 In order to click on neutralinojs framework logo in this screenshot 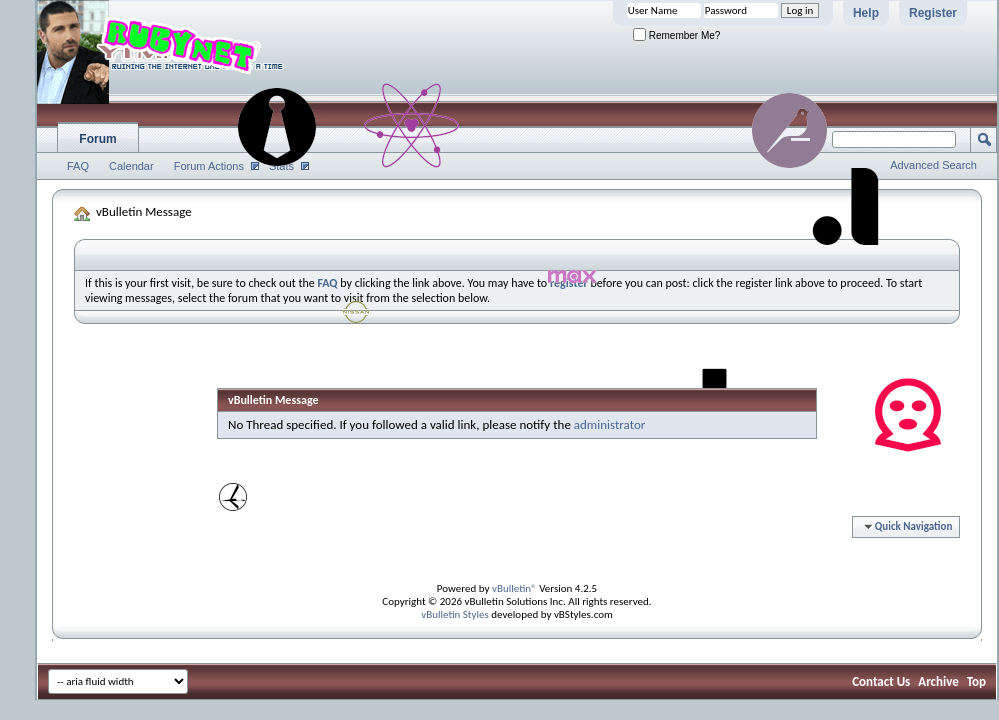, I will do `click(411, 125)`.